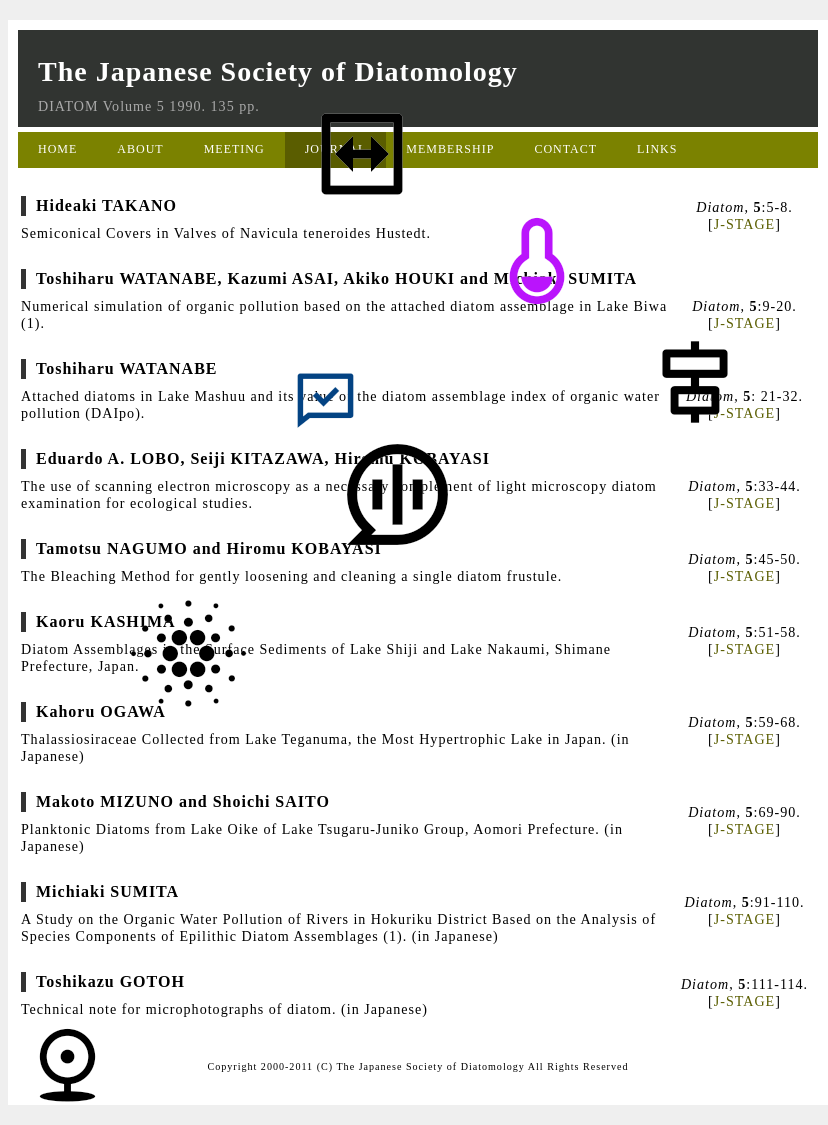 The height and width of the screenshot is (1125, 828). What do you see at coordinates (397, 494) in the screenshot?
I see `start a voice message or audio chat` at bounding box center [397, 494].